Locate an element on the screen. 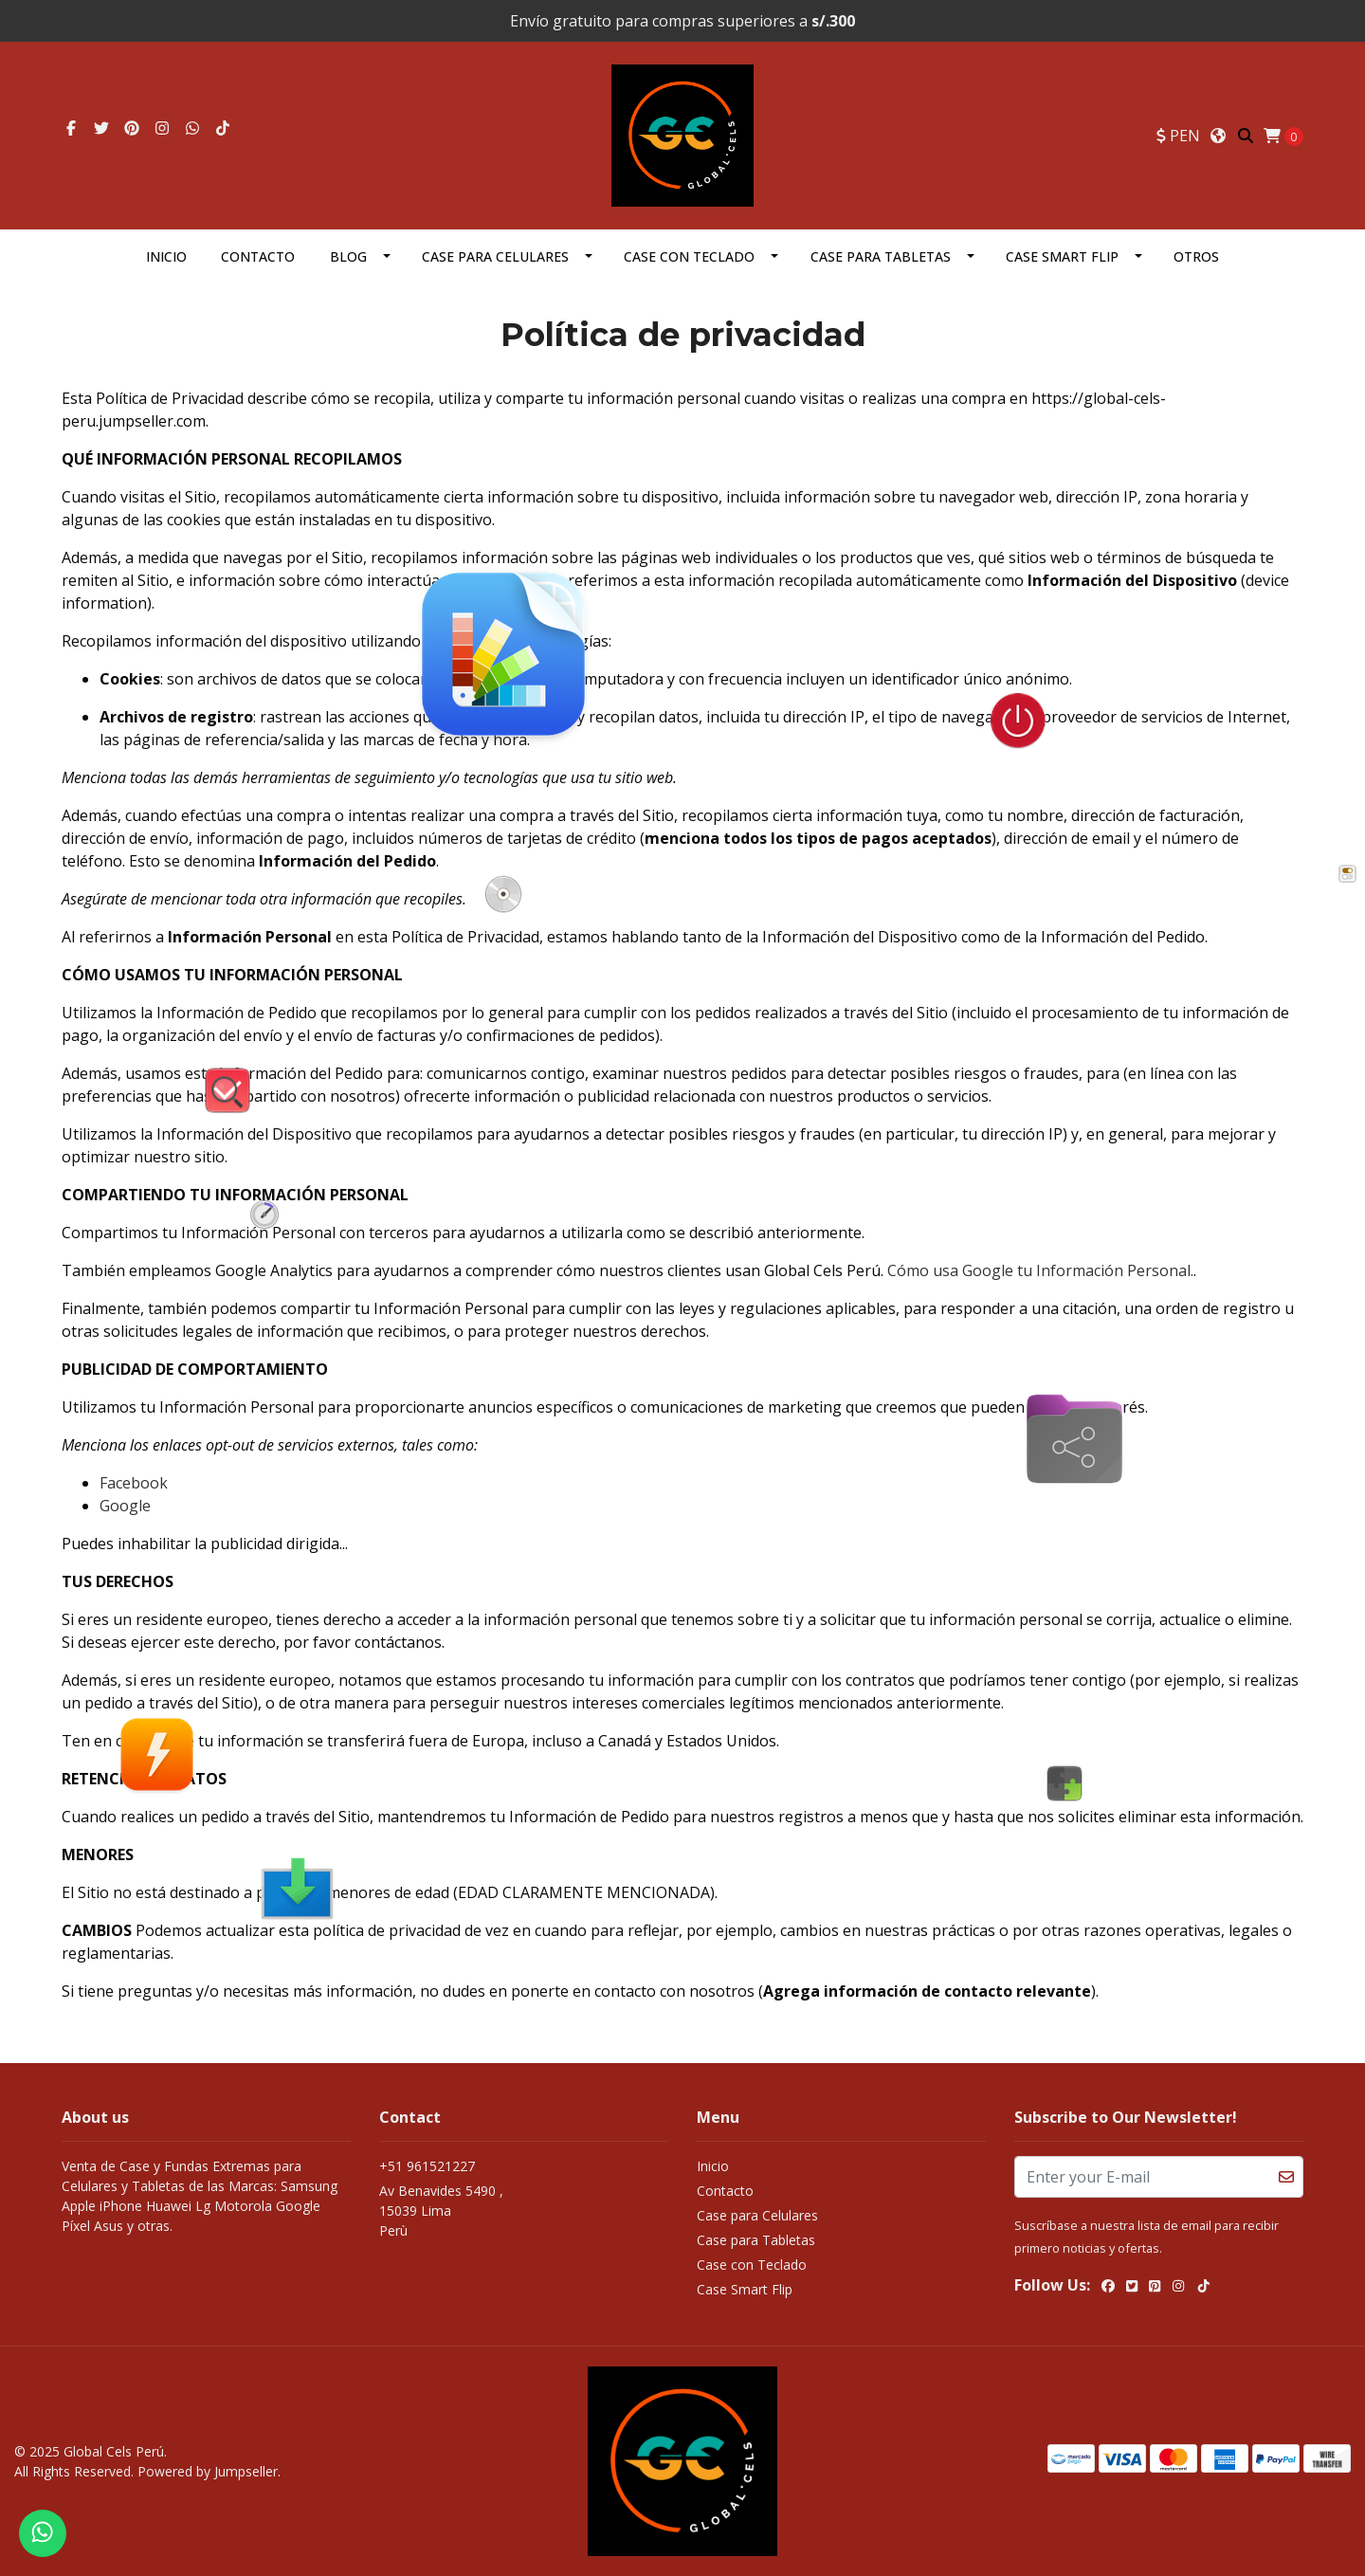 This screenshot has height=2576, width=1365. open dconf editor to modify system settings is located at coordinates (228, 1090).